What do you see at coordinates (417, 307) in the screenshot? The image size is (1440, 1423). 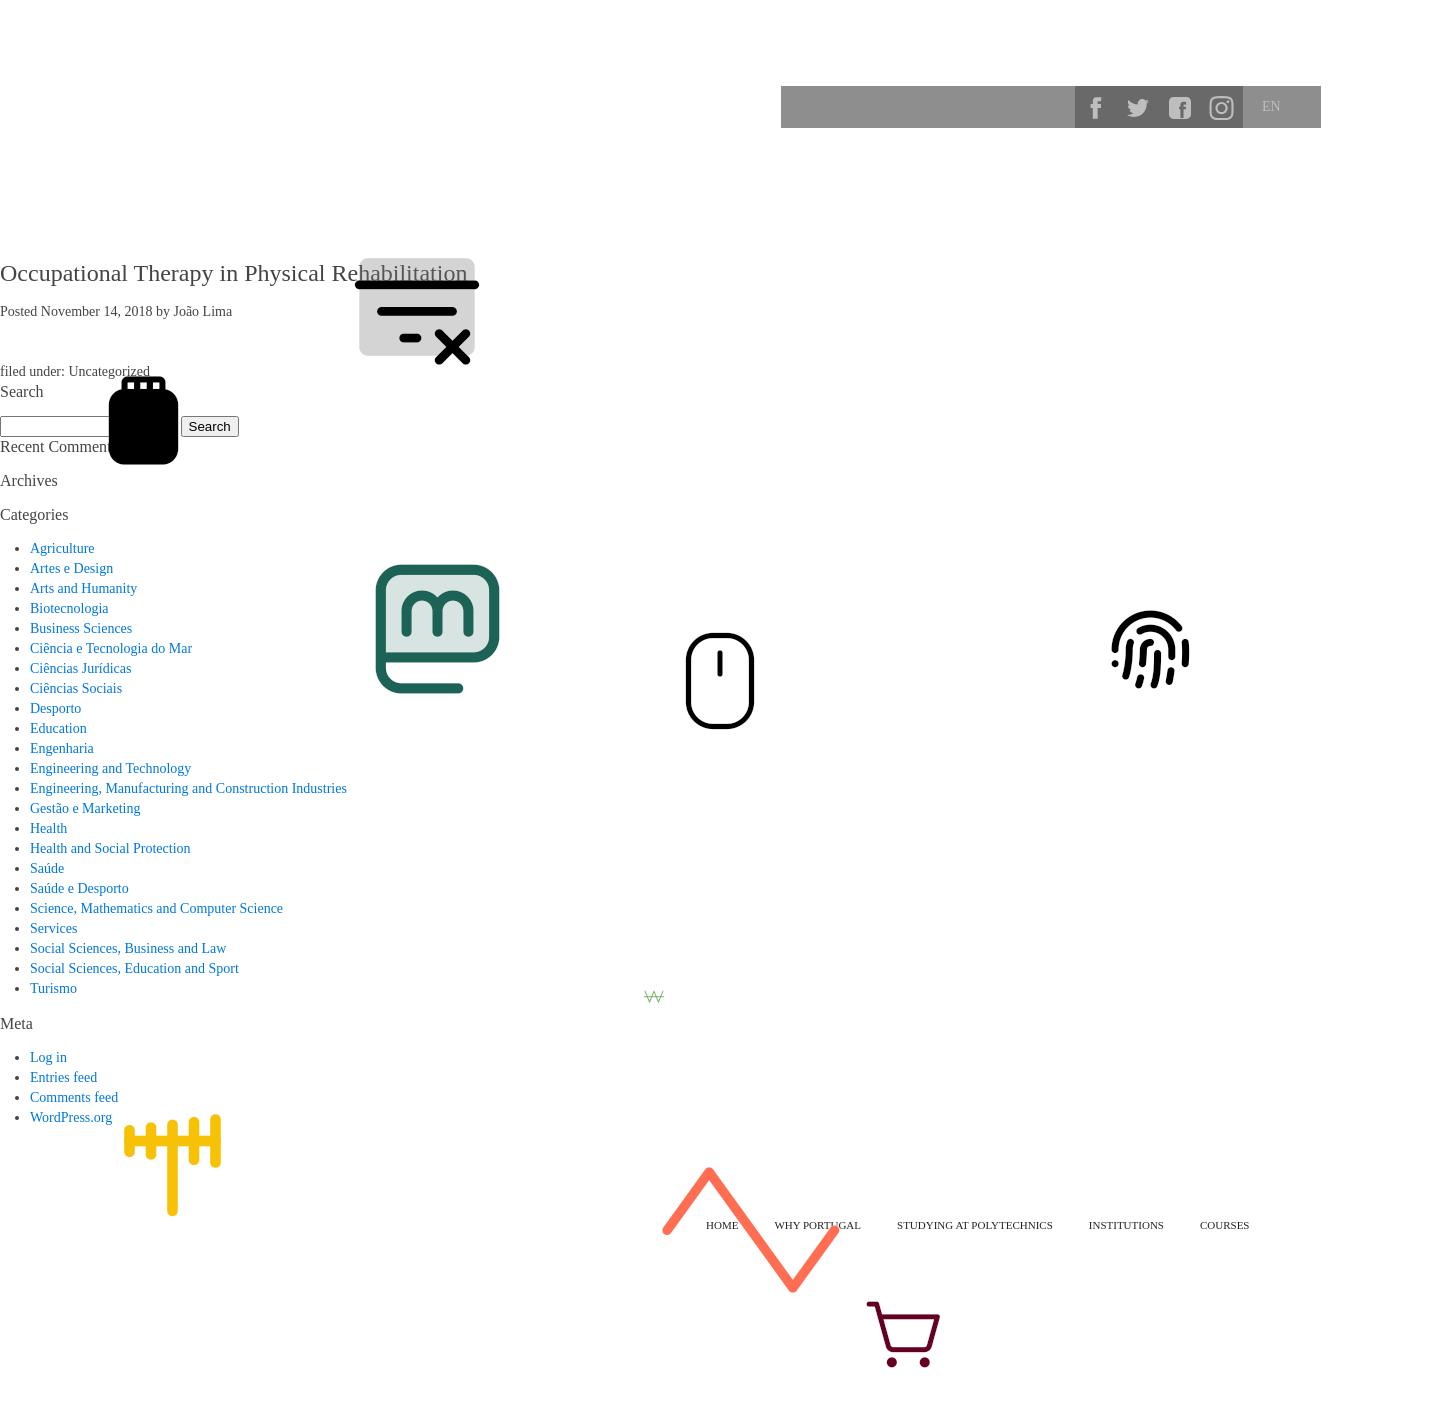 I see `clear all active filters` at bounding box center [417, 307].